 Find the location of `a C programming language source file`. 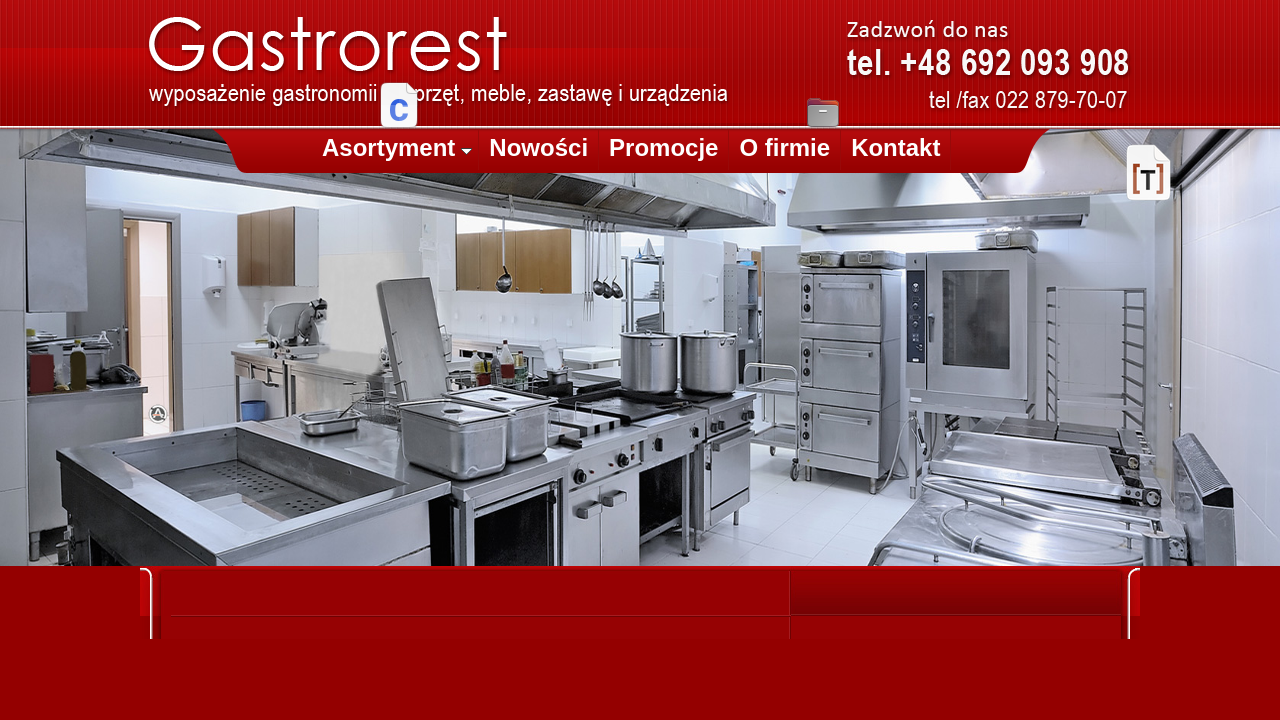

a C programming language source file is located at coordinates (399, 105).